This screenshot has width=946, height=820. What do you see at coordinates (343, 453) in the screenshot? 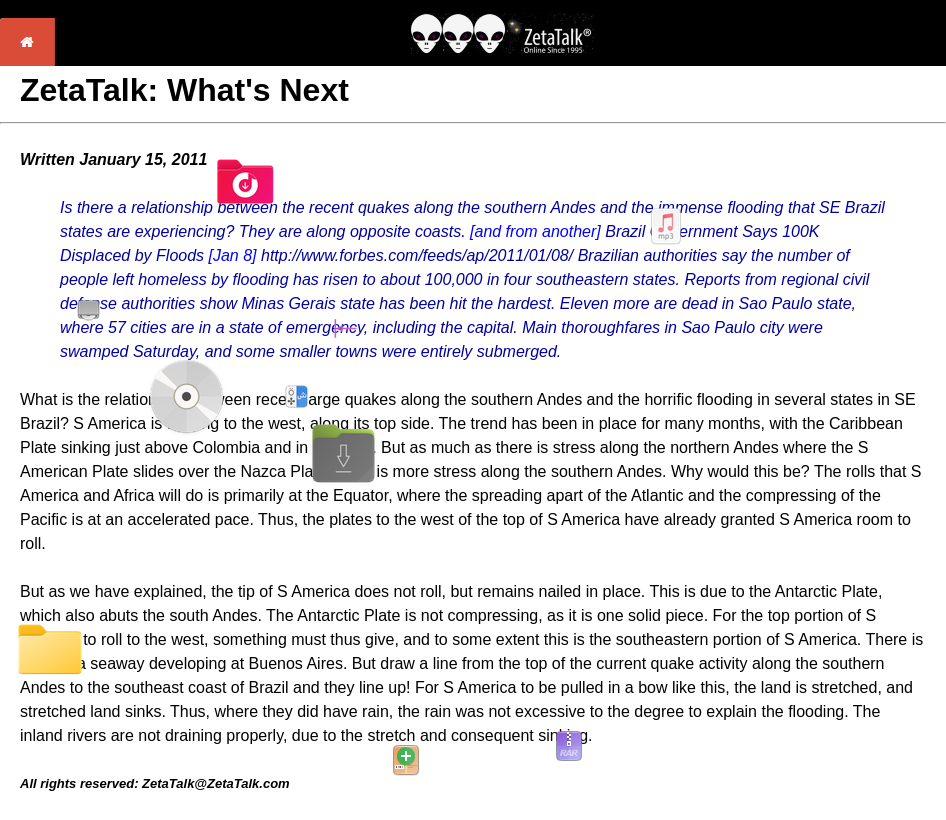
I see `open your downloads folder` at bounding box center [343, 453].